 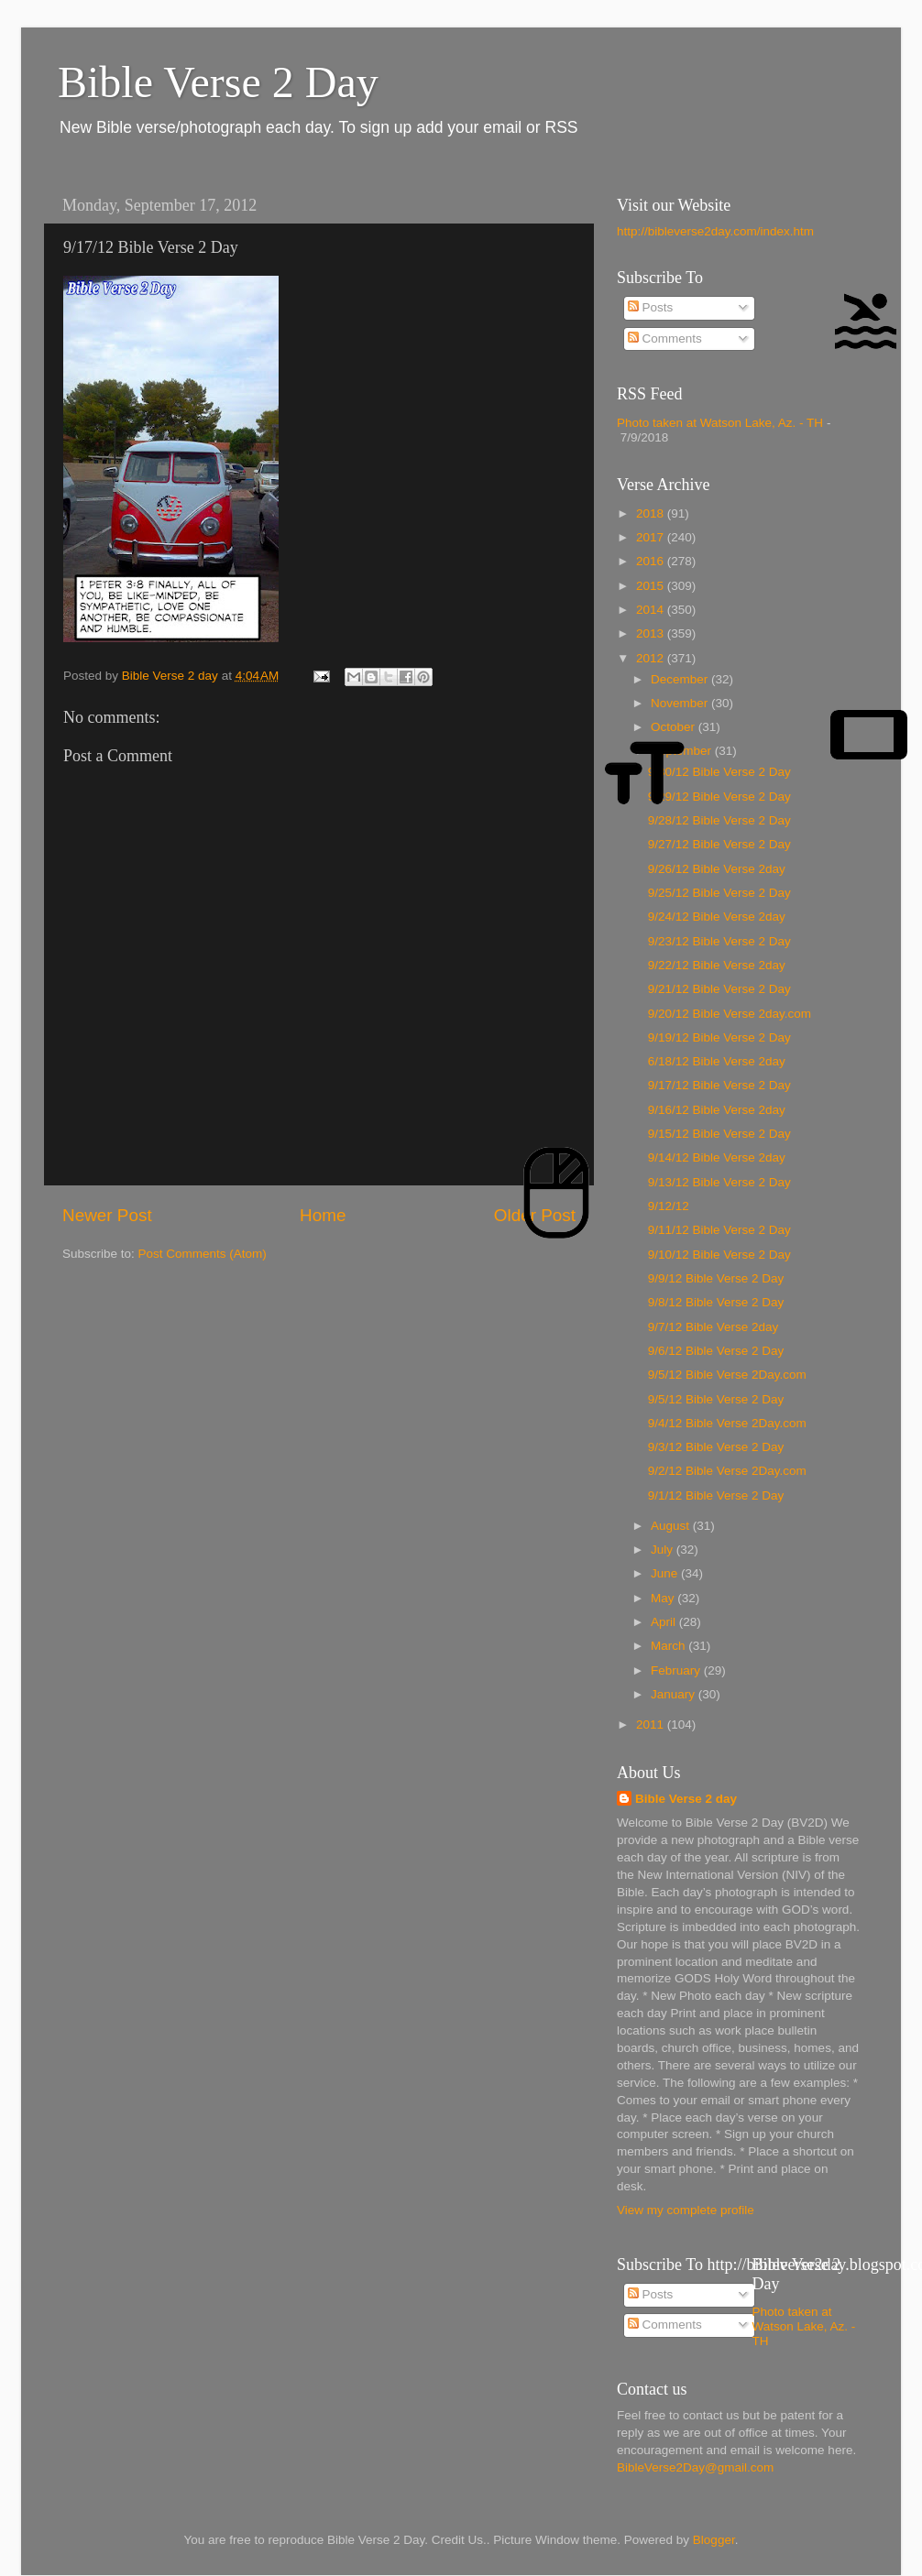 I want to click on switch device to landscape mode, so click(x=869, y=735).